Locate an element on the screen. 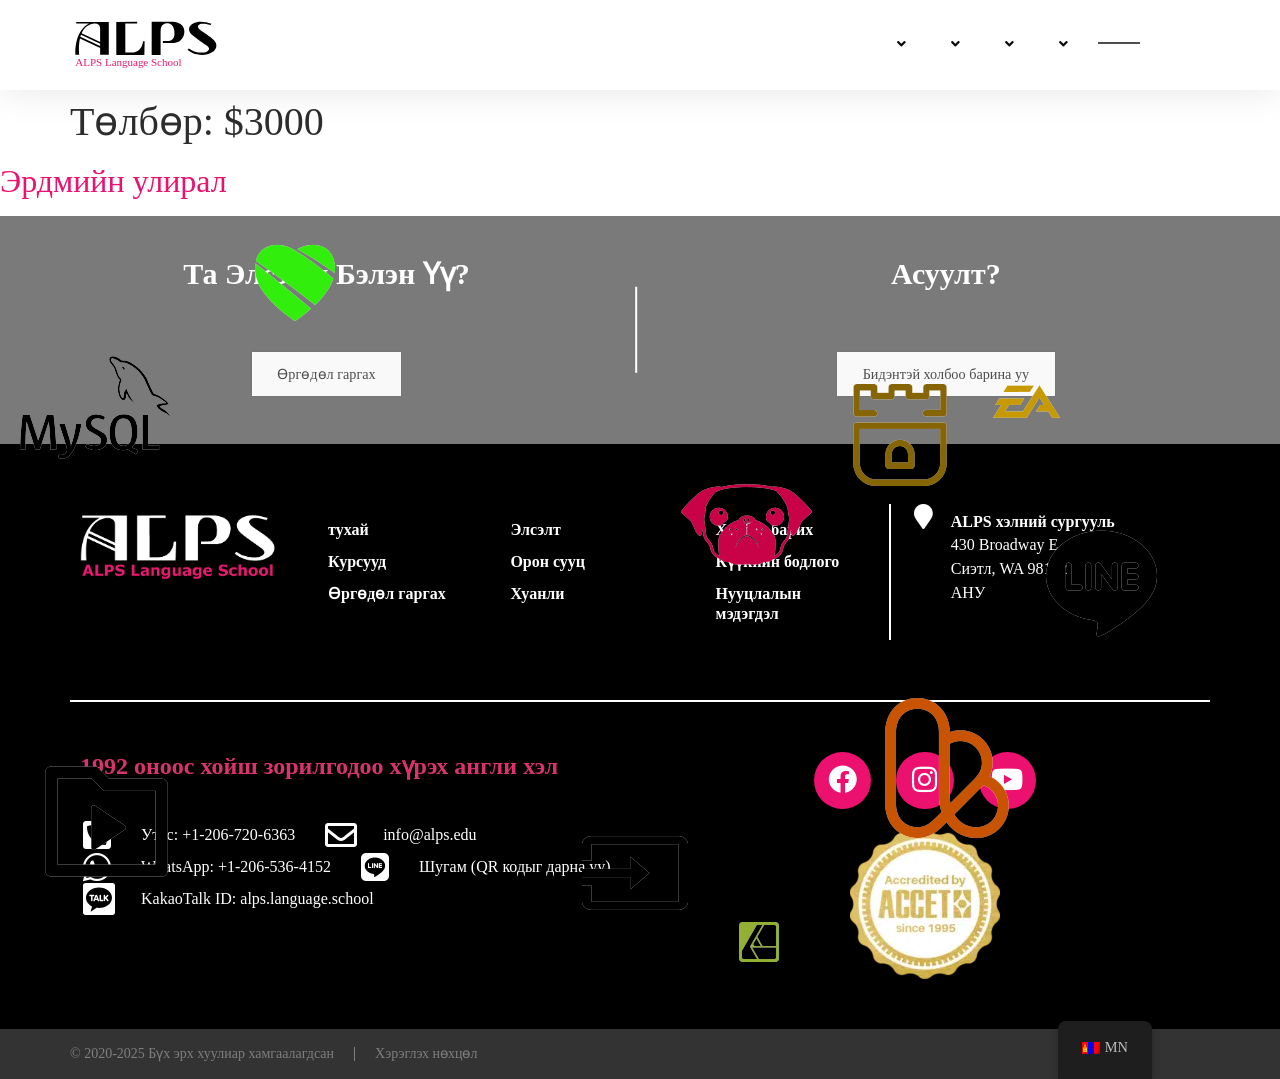  MySQL database service or connection is located at coordinates (95, 407).